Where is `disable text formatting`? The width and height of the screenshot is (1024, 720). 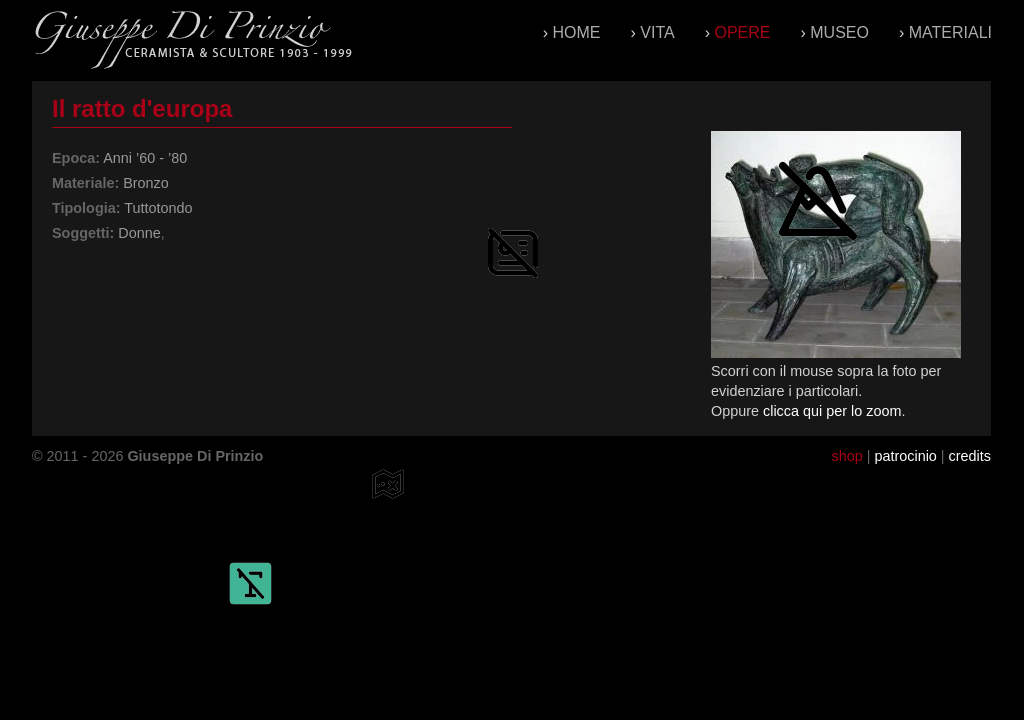
disable text formatting is located at coordinates (250, 583).